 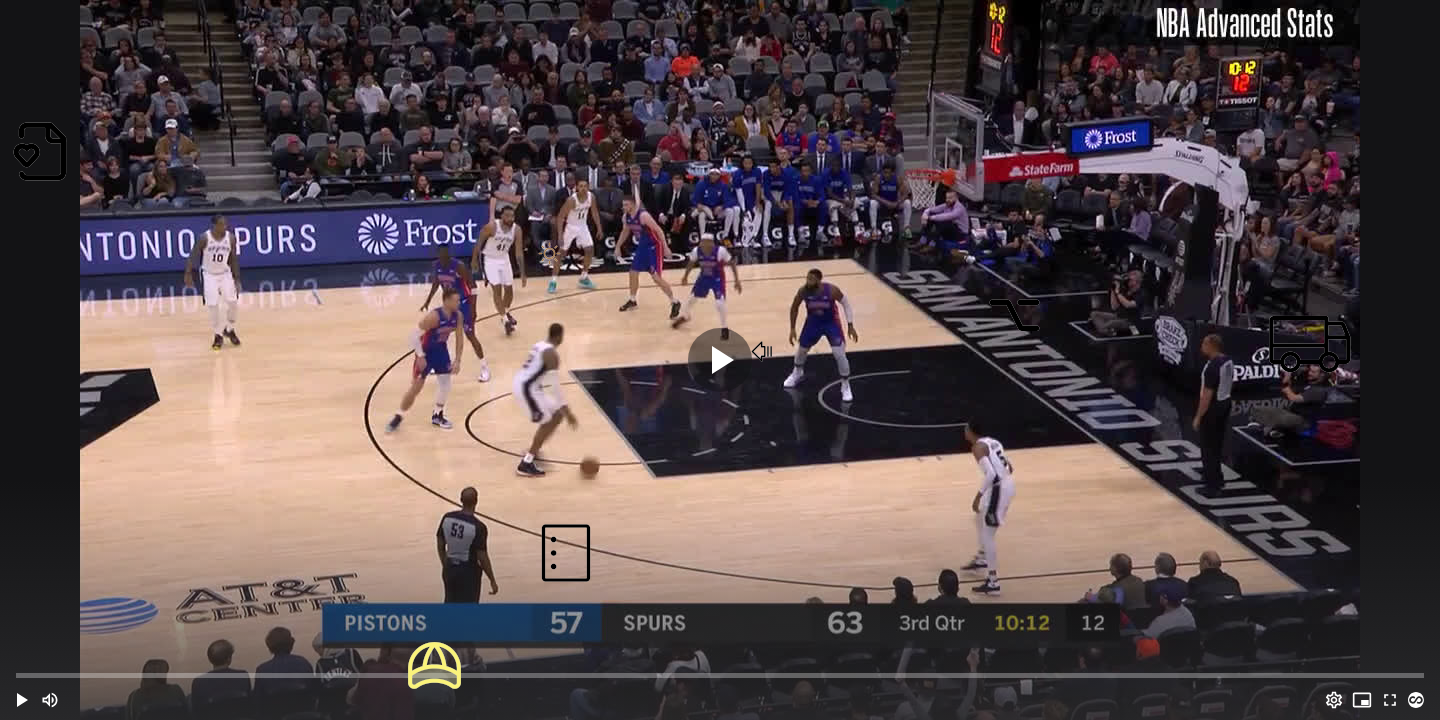 I want to click on switch to light mode, so click(x=549, y=253).